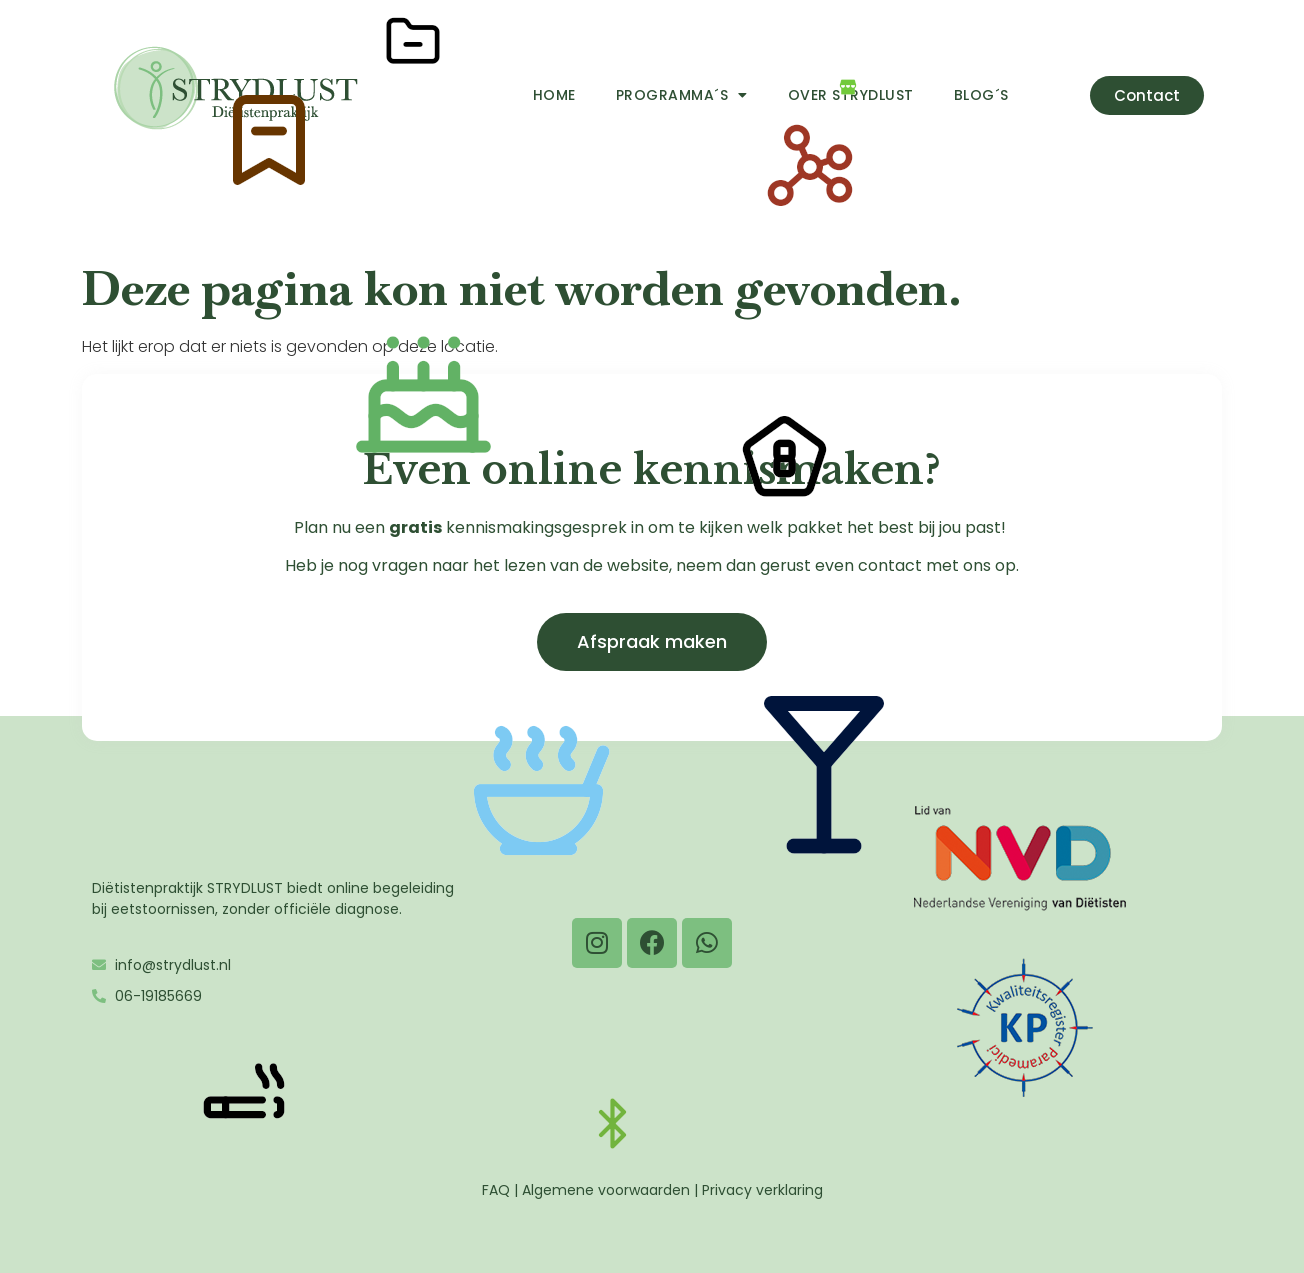 The image size is (1304, 1273). Describe the element at coordinates (848, 87) in the screenshot. I see `browse or open the store` at that location.